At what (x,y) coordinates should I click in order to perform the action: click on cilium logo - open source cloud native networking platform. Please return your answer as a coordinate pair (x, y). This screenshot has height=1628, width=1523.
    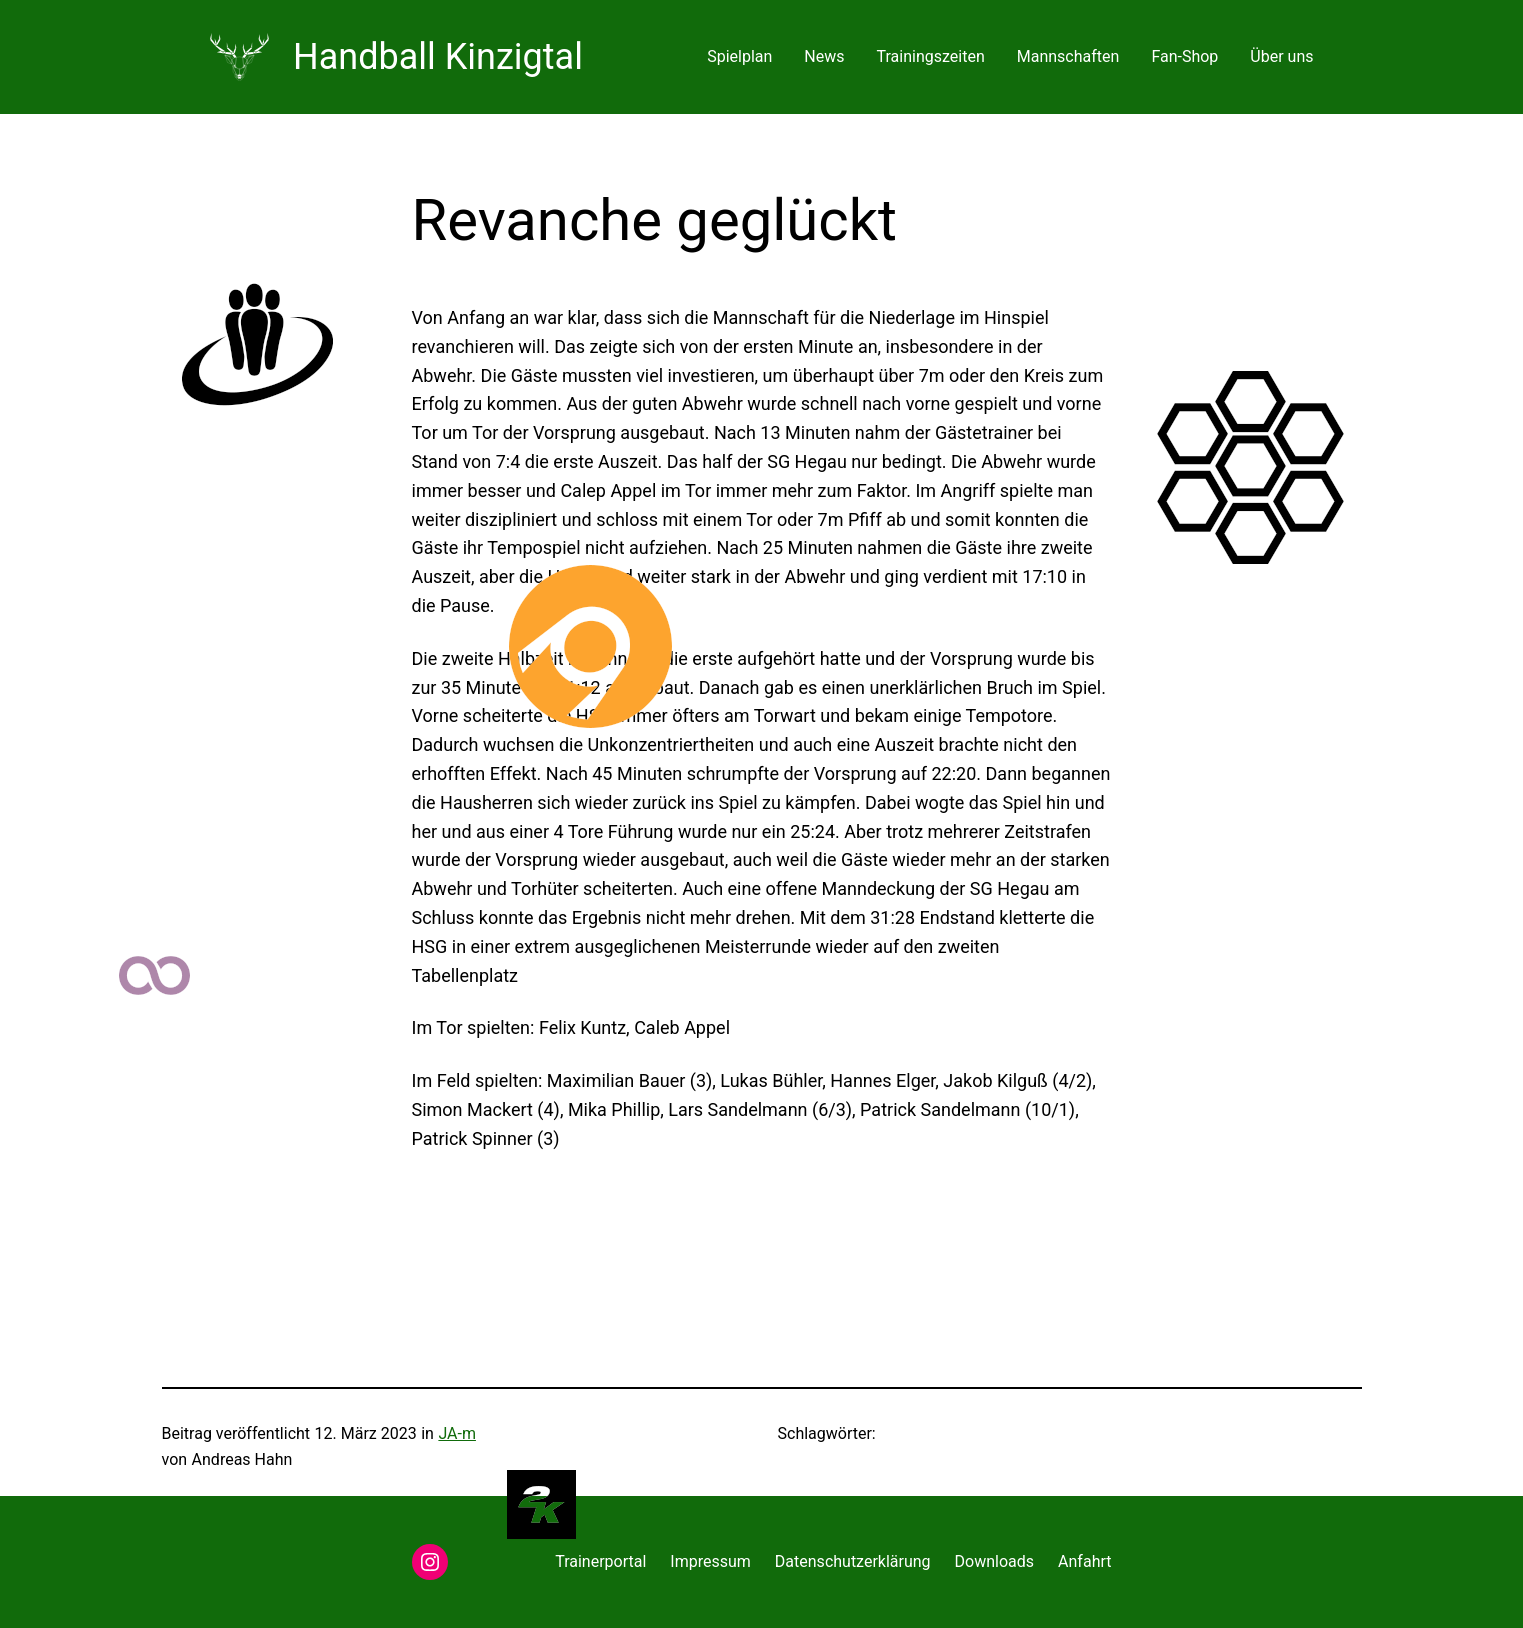
    Looking at the image, I should click on (1250, 467).